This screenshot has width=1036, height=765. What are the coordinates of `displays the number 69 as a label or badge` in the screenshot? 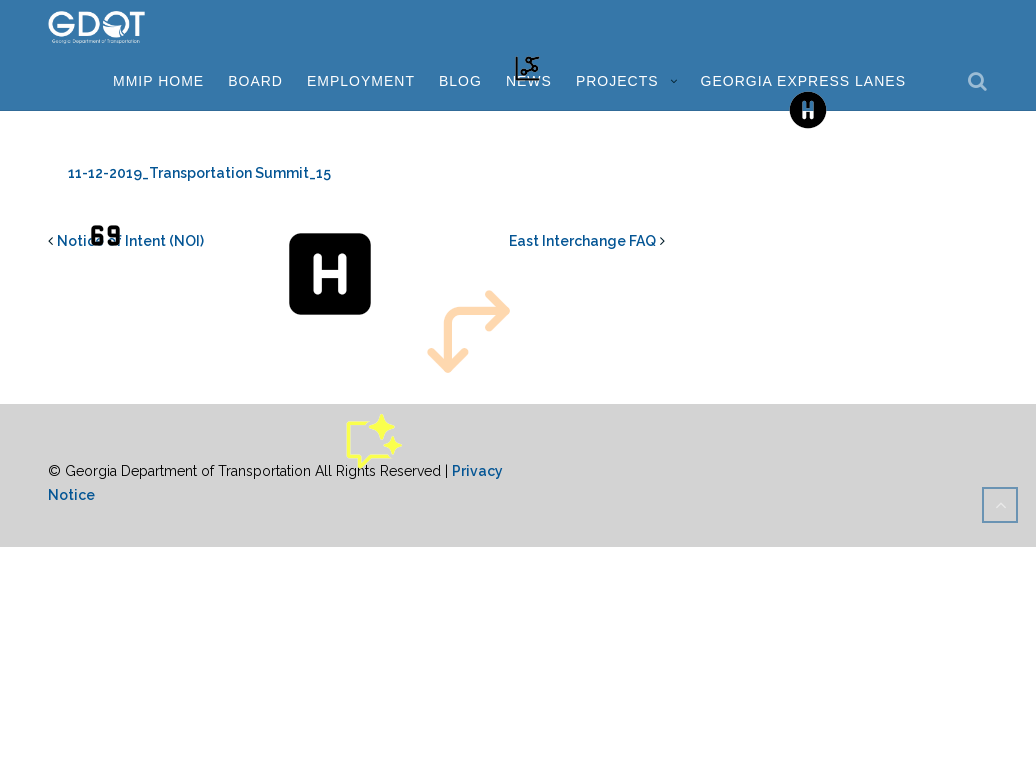 It's located at (105, 235).